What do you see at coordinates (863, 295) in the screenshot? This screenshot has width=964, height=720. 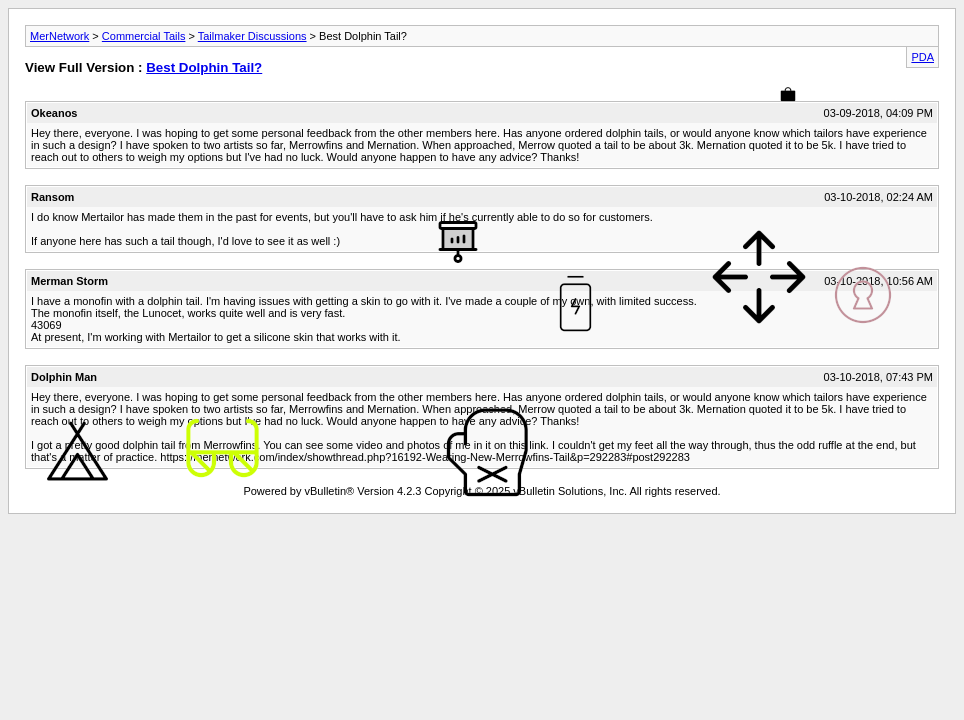 I see `access security or privacy settings` at bounding box center [863, 295].